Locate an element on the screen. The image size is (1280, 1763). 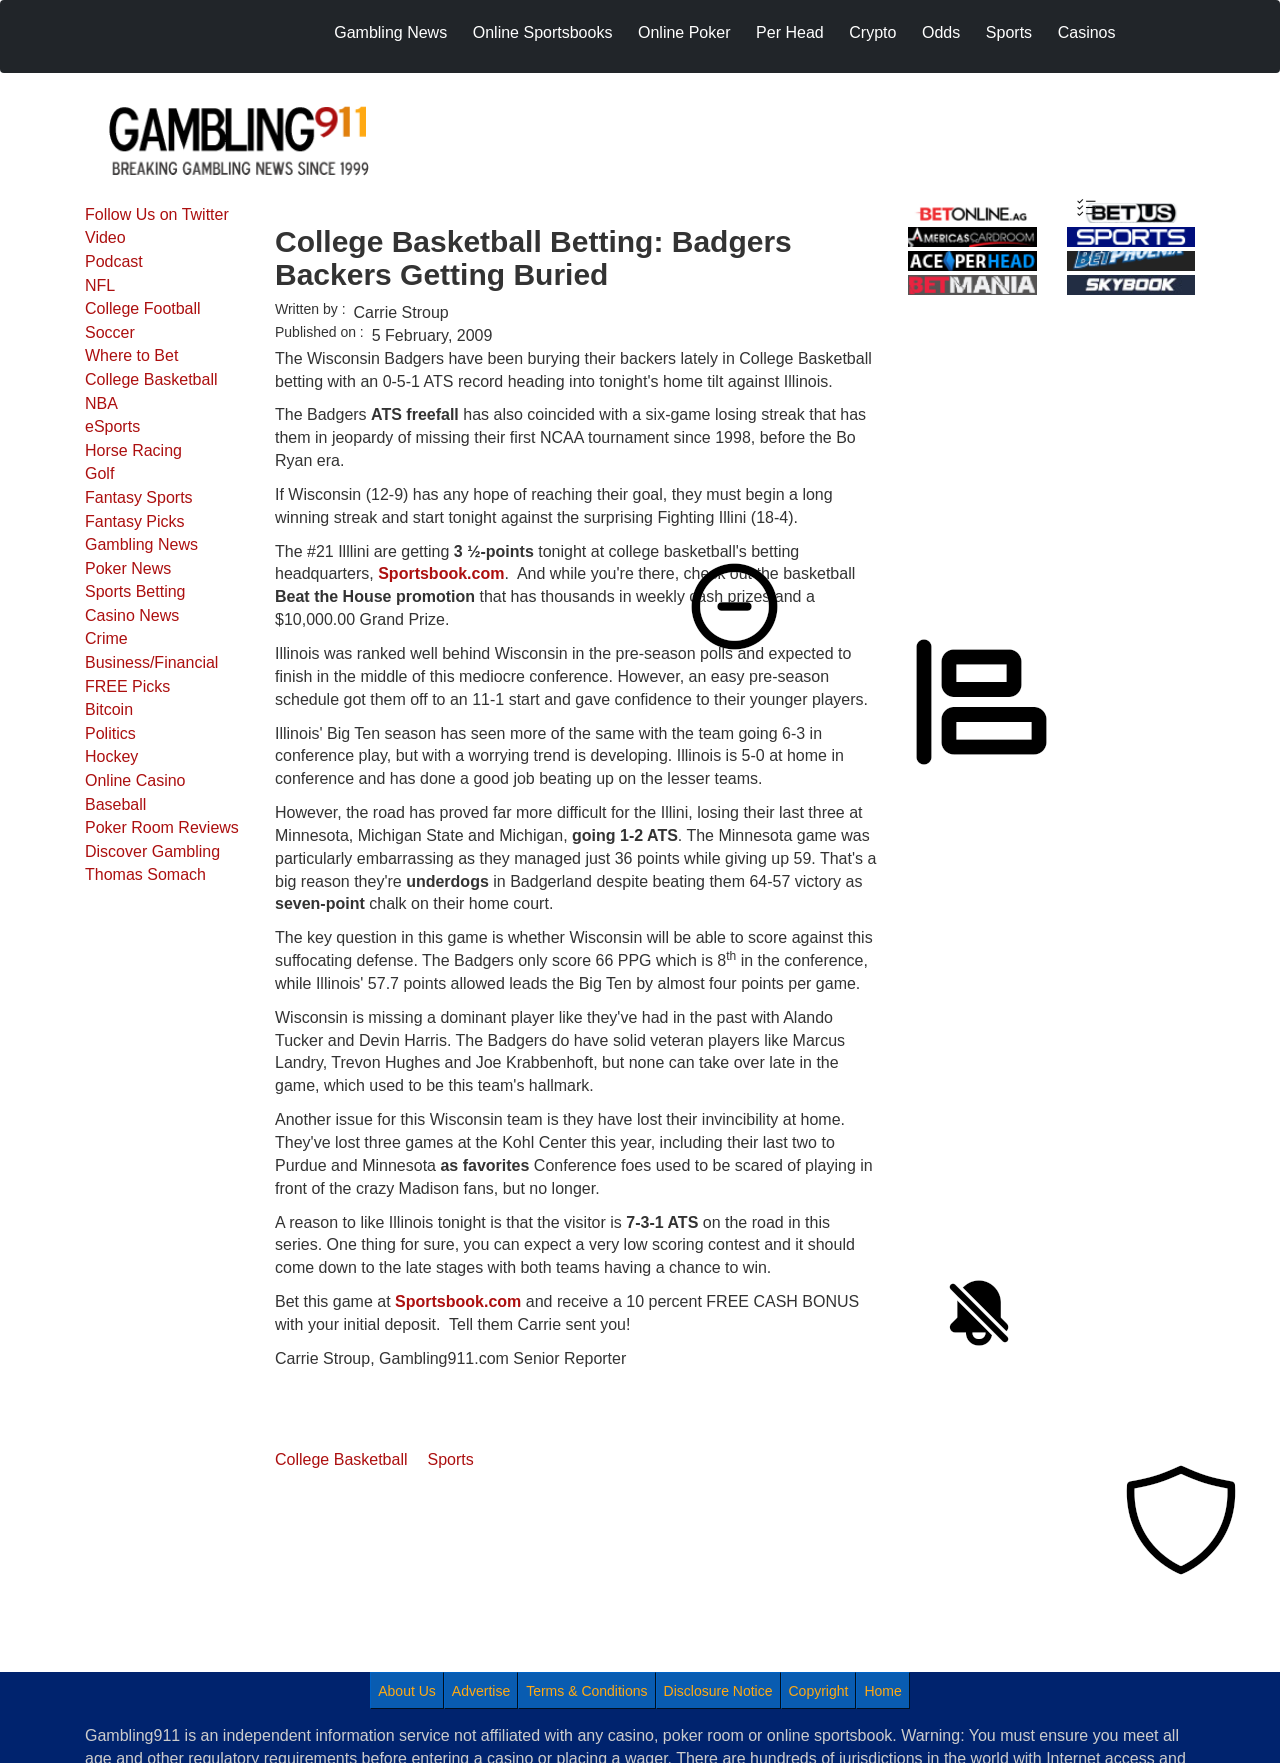
access security settings is located at coordinates (1181, 1520).